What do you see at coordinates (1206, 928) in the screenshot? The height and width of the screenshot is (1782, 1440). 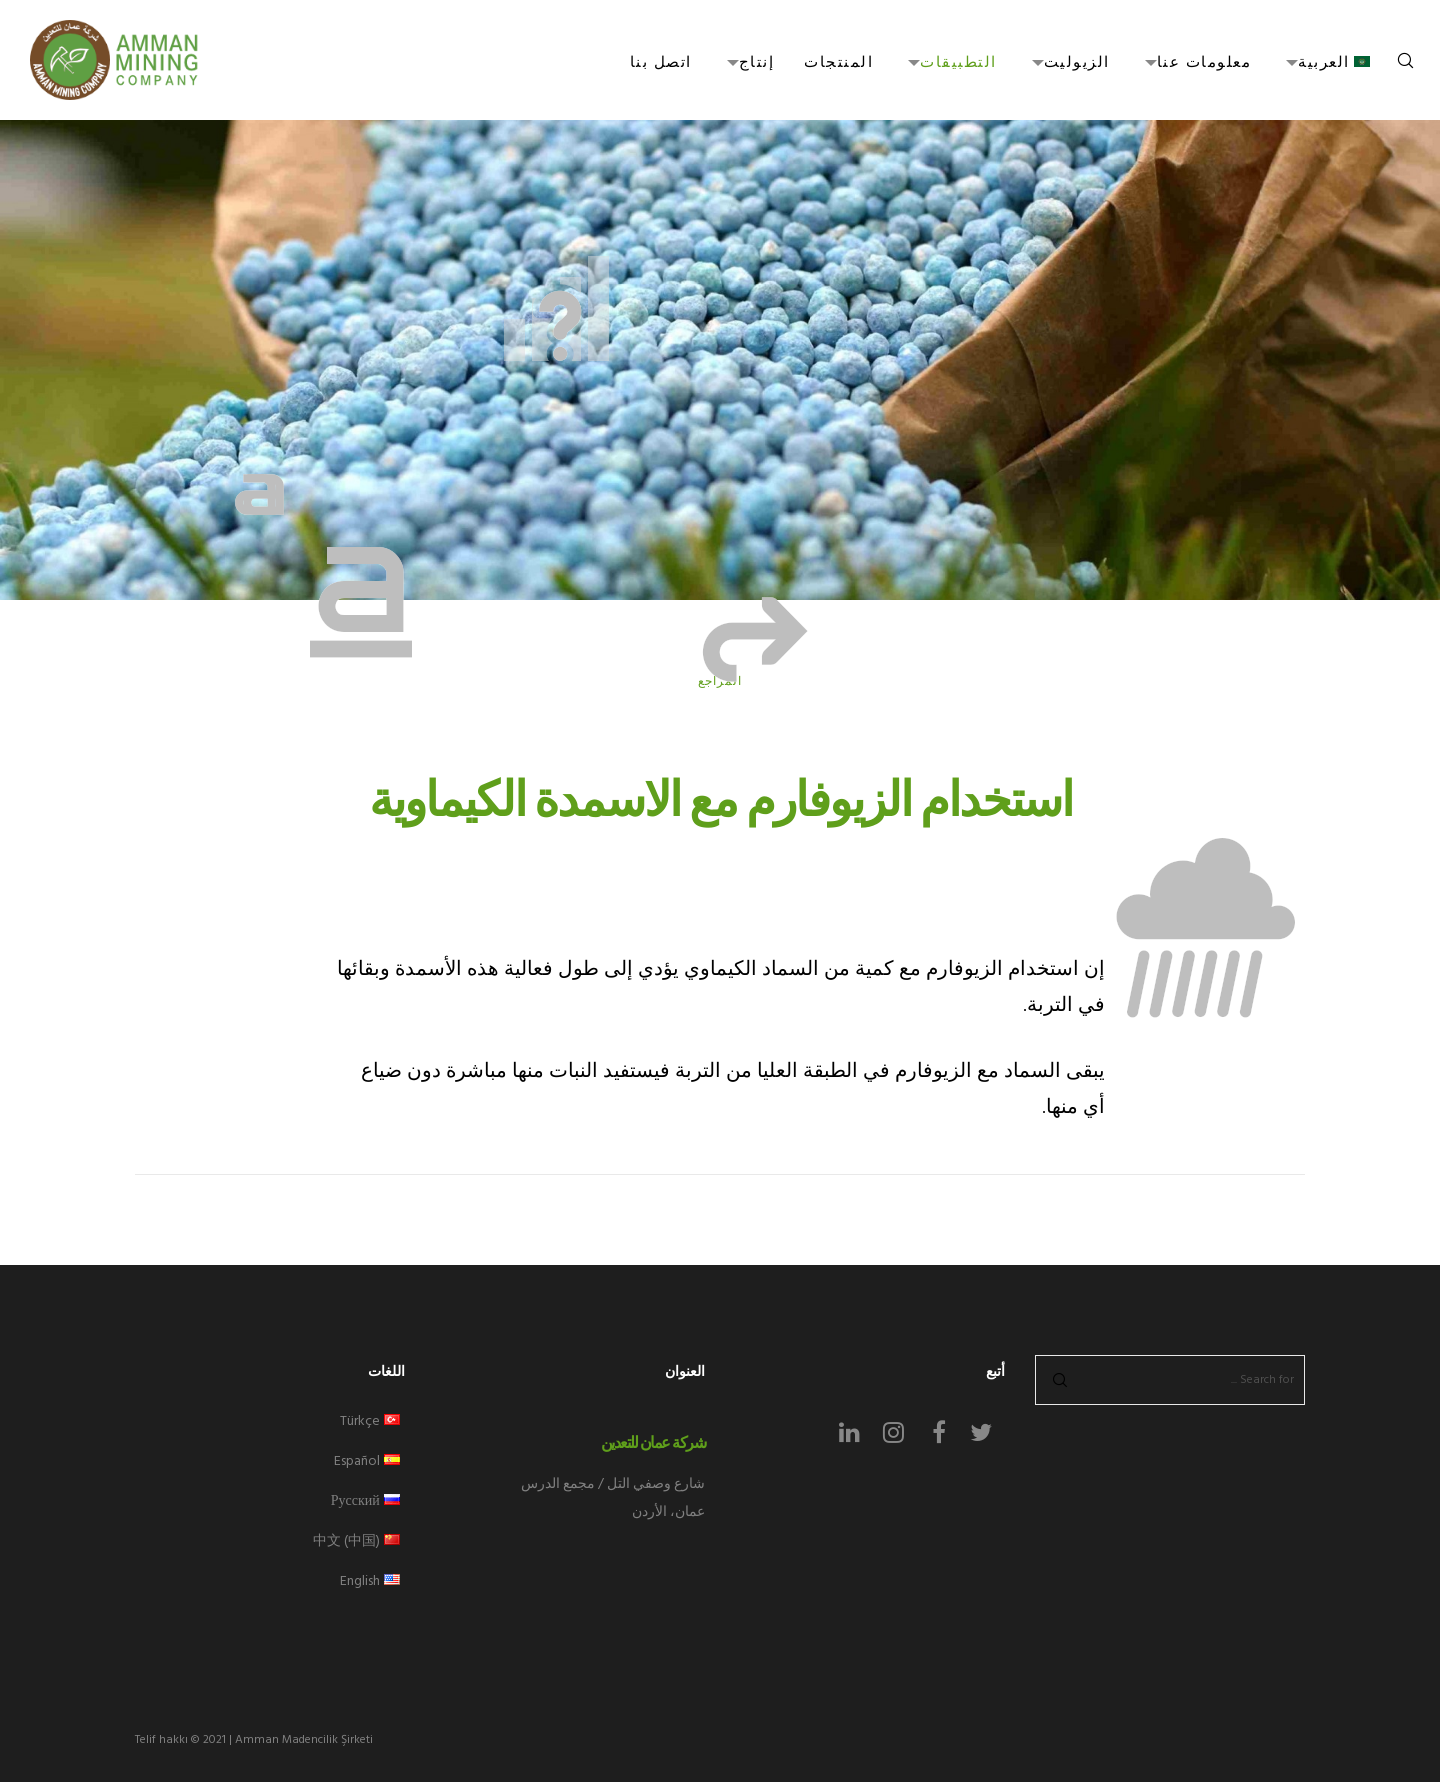 I see `indicates rainy weather conditions` at bounding box center [1206, 928].